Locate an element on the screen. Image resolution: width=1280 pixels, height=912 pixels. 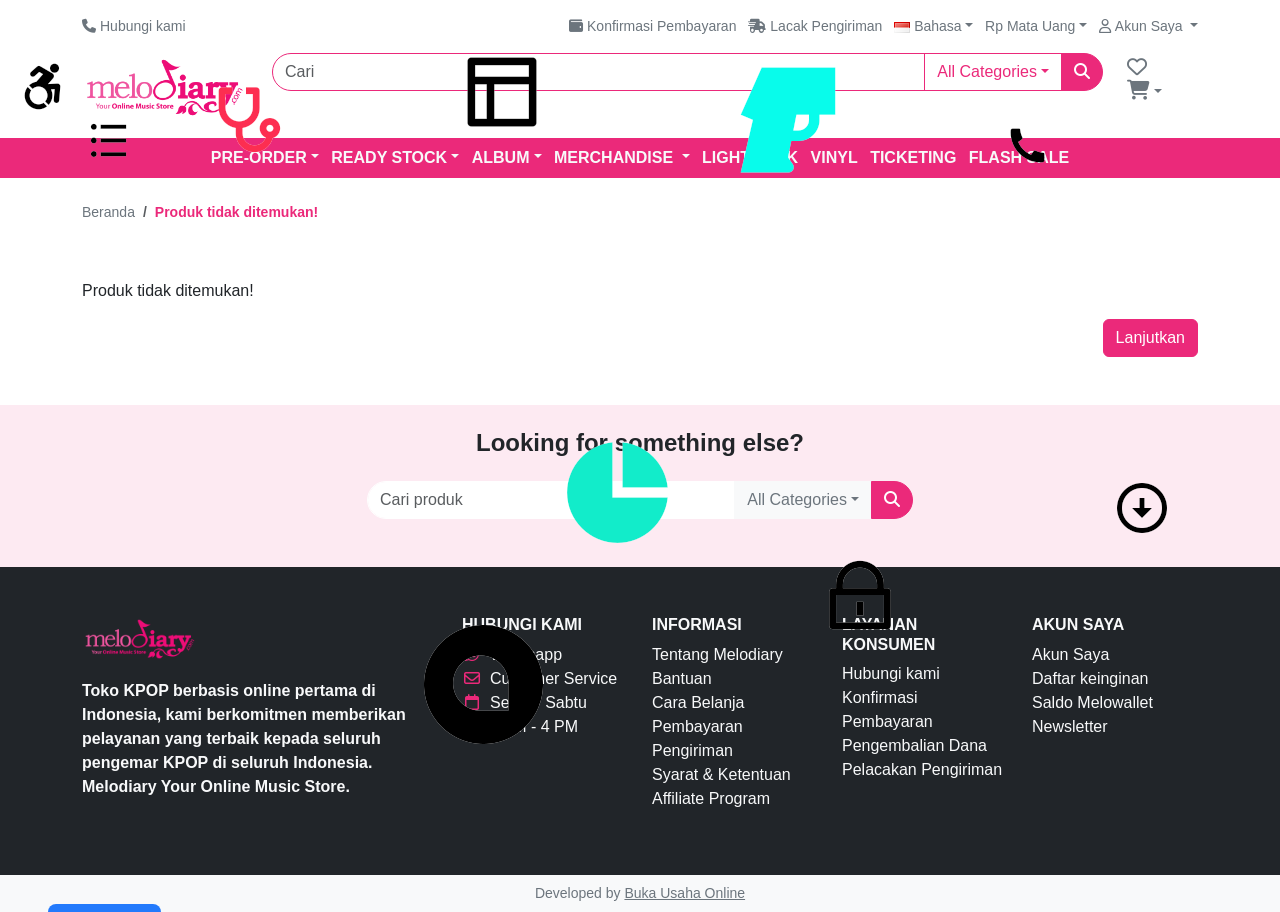
download a file or content is located at coordinates (1142, 508).